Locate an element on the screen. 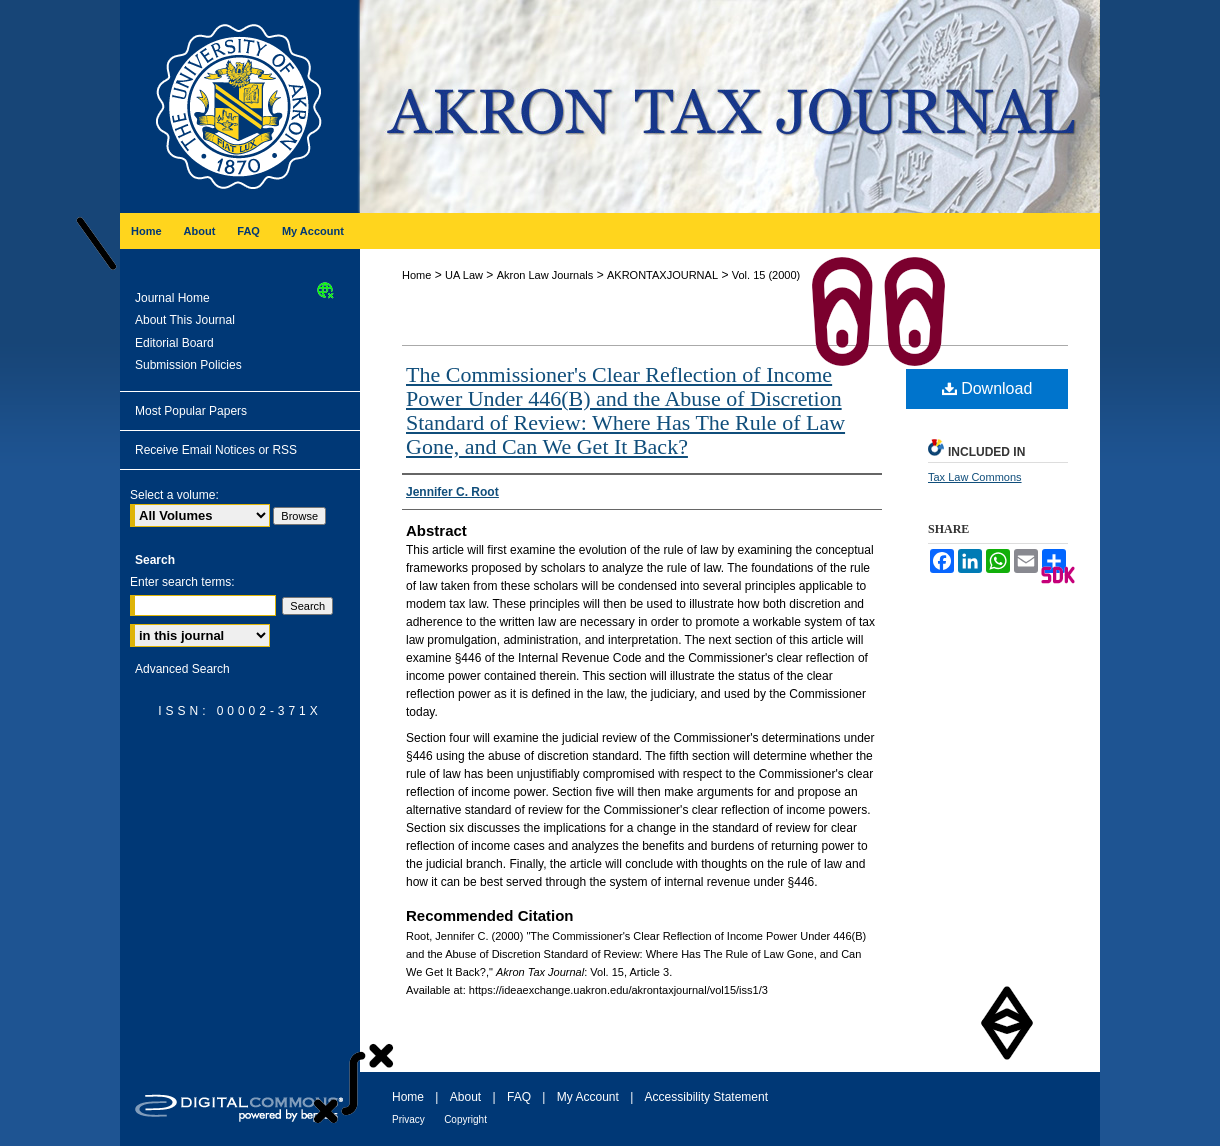  indicates a disabled or unavailable feature is located at coordinates (96, 243).